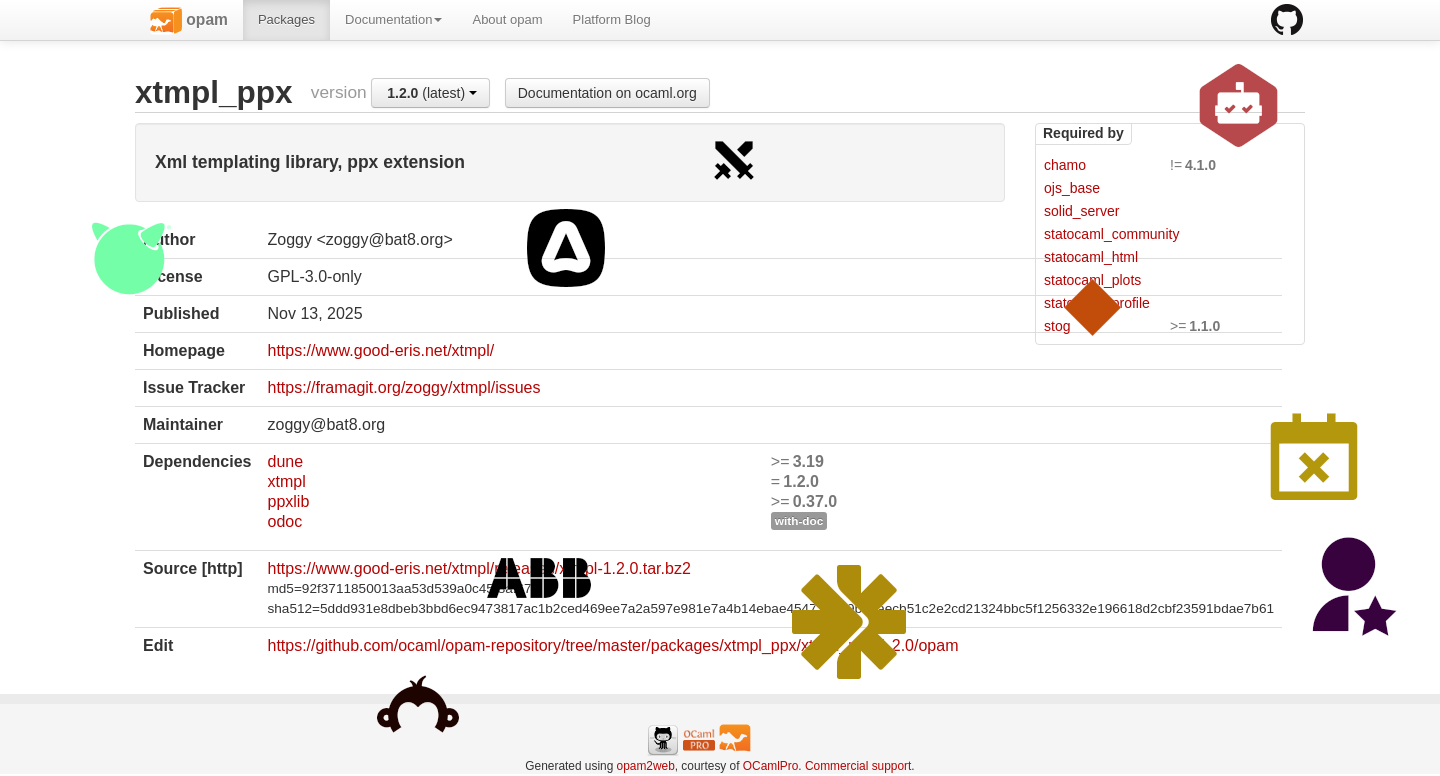  Describe the element at coordinates (131, 258) in the screenshot. I see `FreeBSD operating system logo` at that location.